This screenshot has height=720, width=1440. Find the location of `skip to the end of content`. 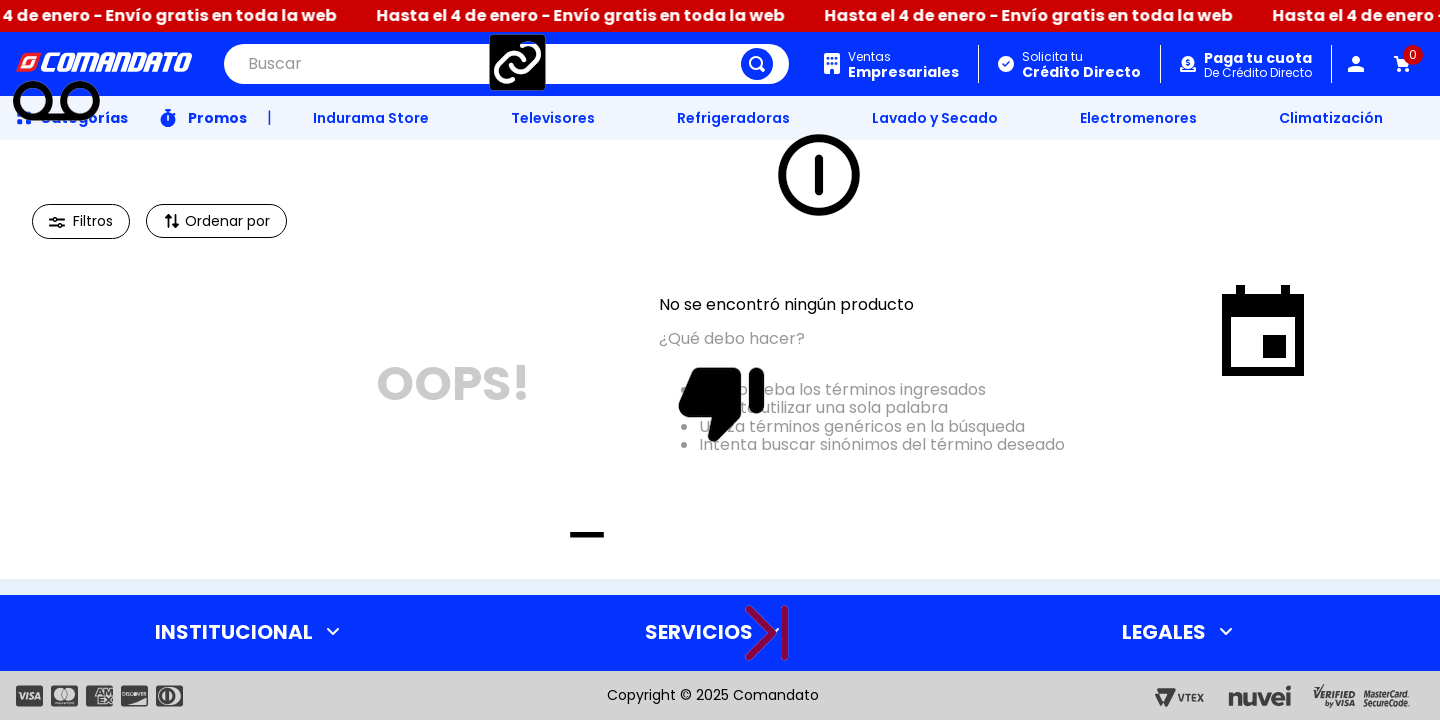

skip to the end of content is located at coordinates (768, 633).